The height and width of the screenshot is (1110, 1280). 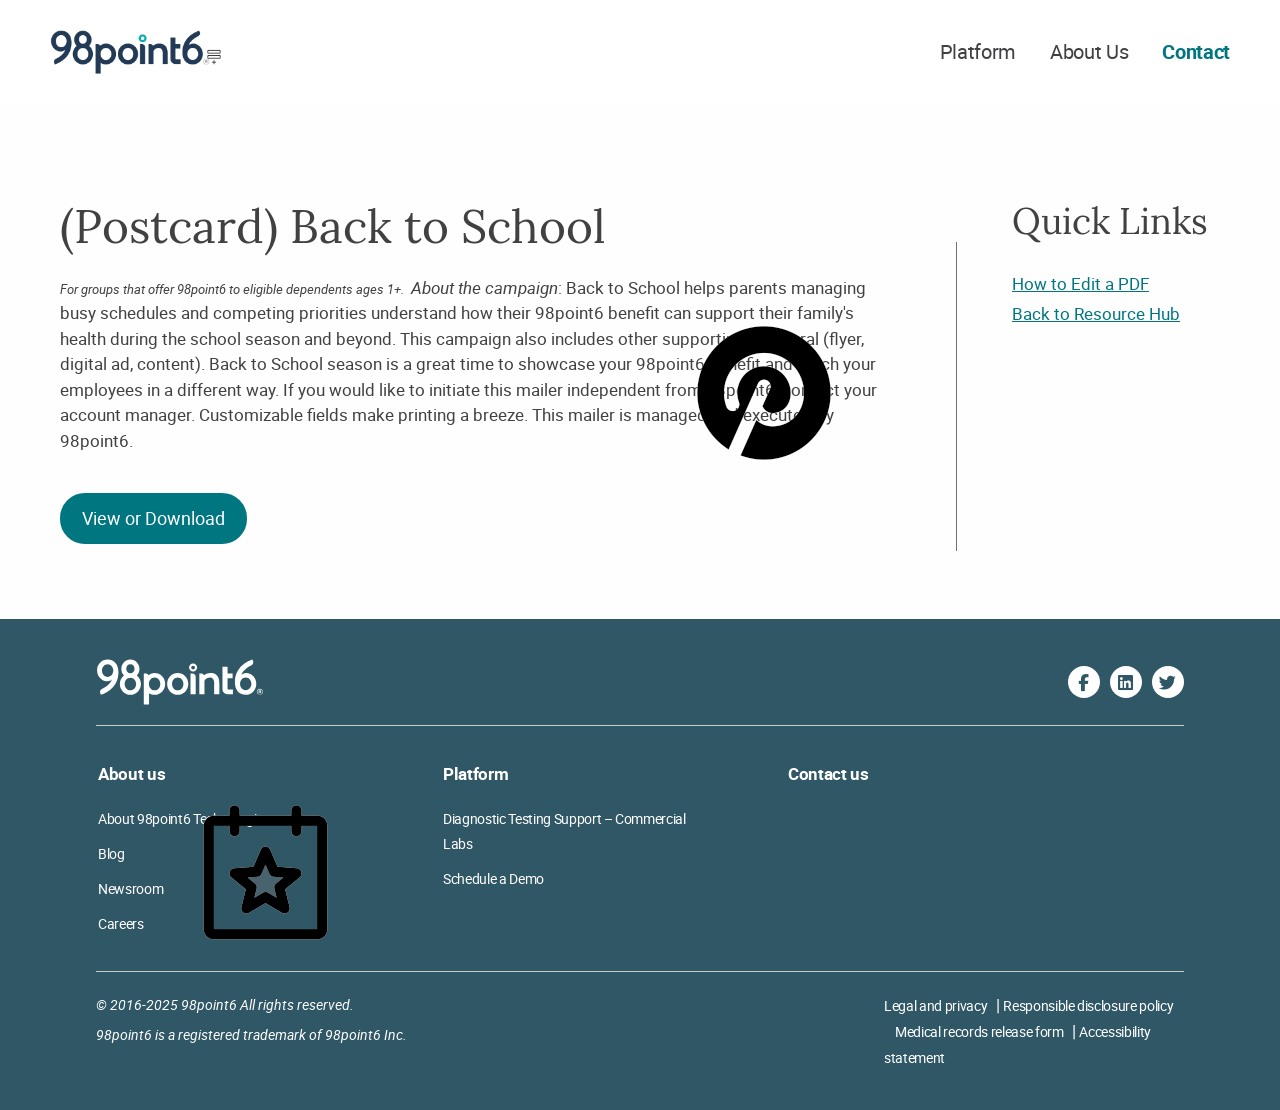 I want to click on add a new row to the bottom of a table, so click(x=214, y=56).